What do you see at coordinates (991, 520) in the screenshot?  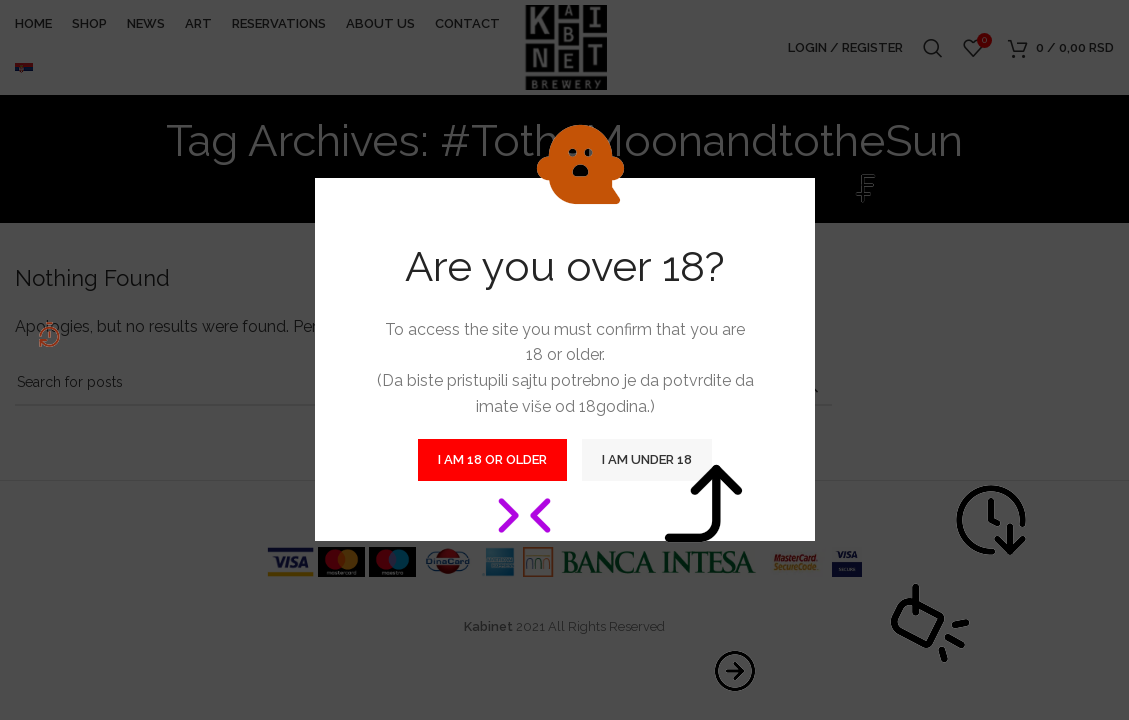 I see `download history or past activity` at bounding box center [991, 520].